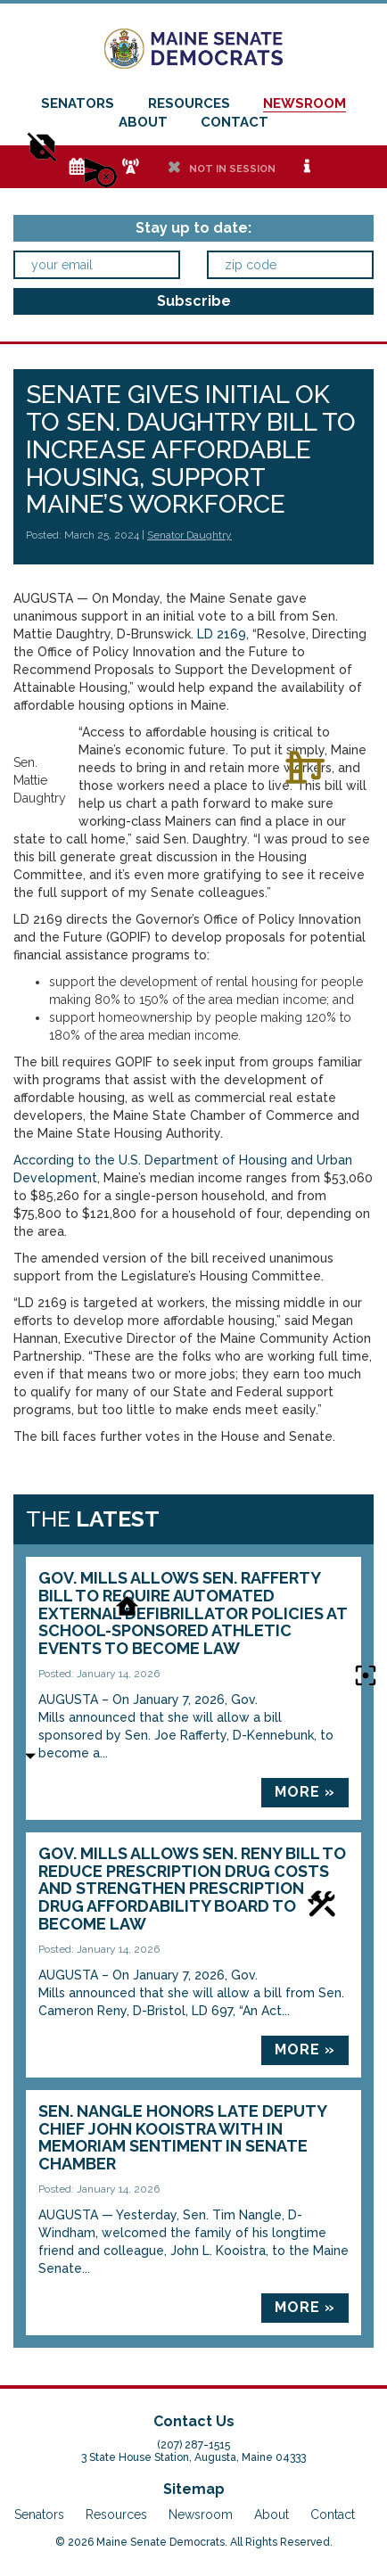  Describe the element at coordinates (100, 170) in the screenshot. I see `cancel a scheduled message` at that location.